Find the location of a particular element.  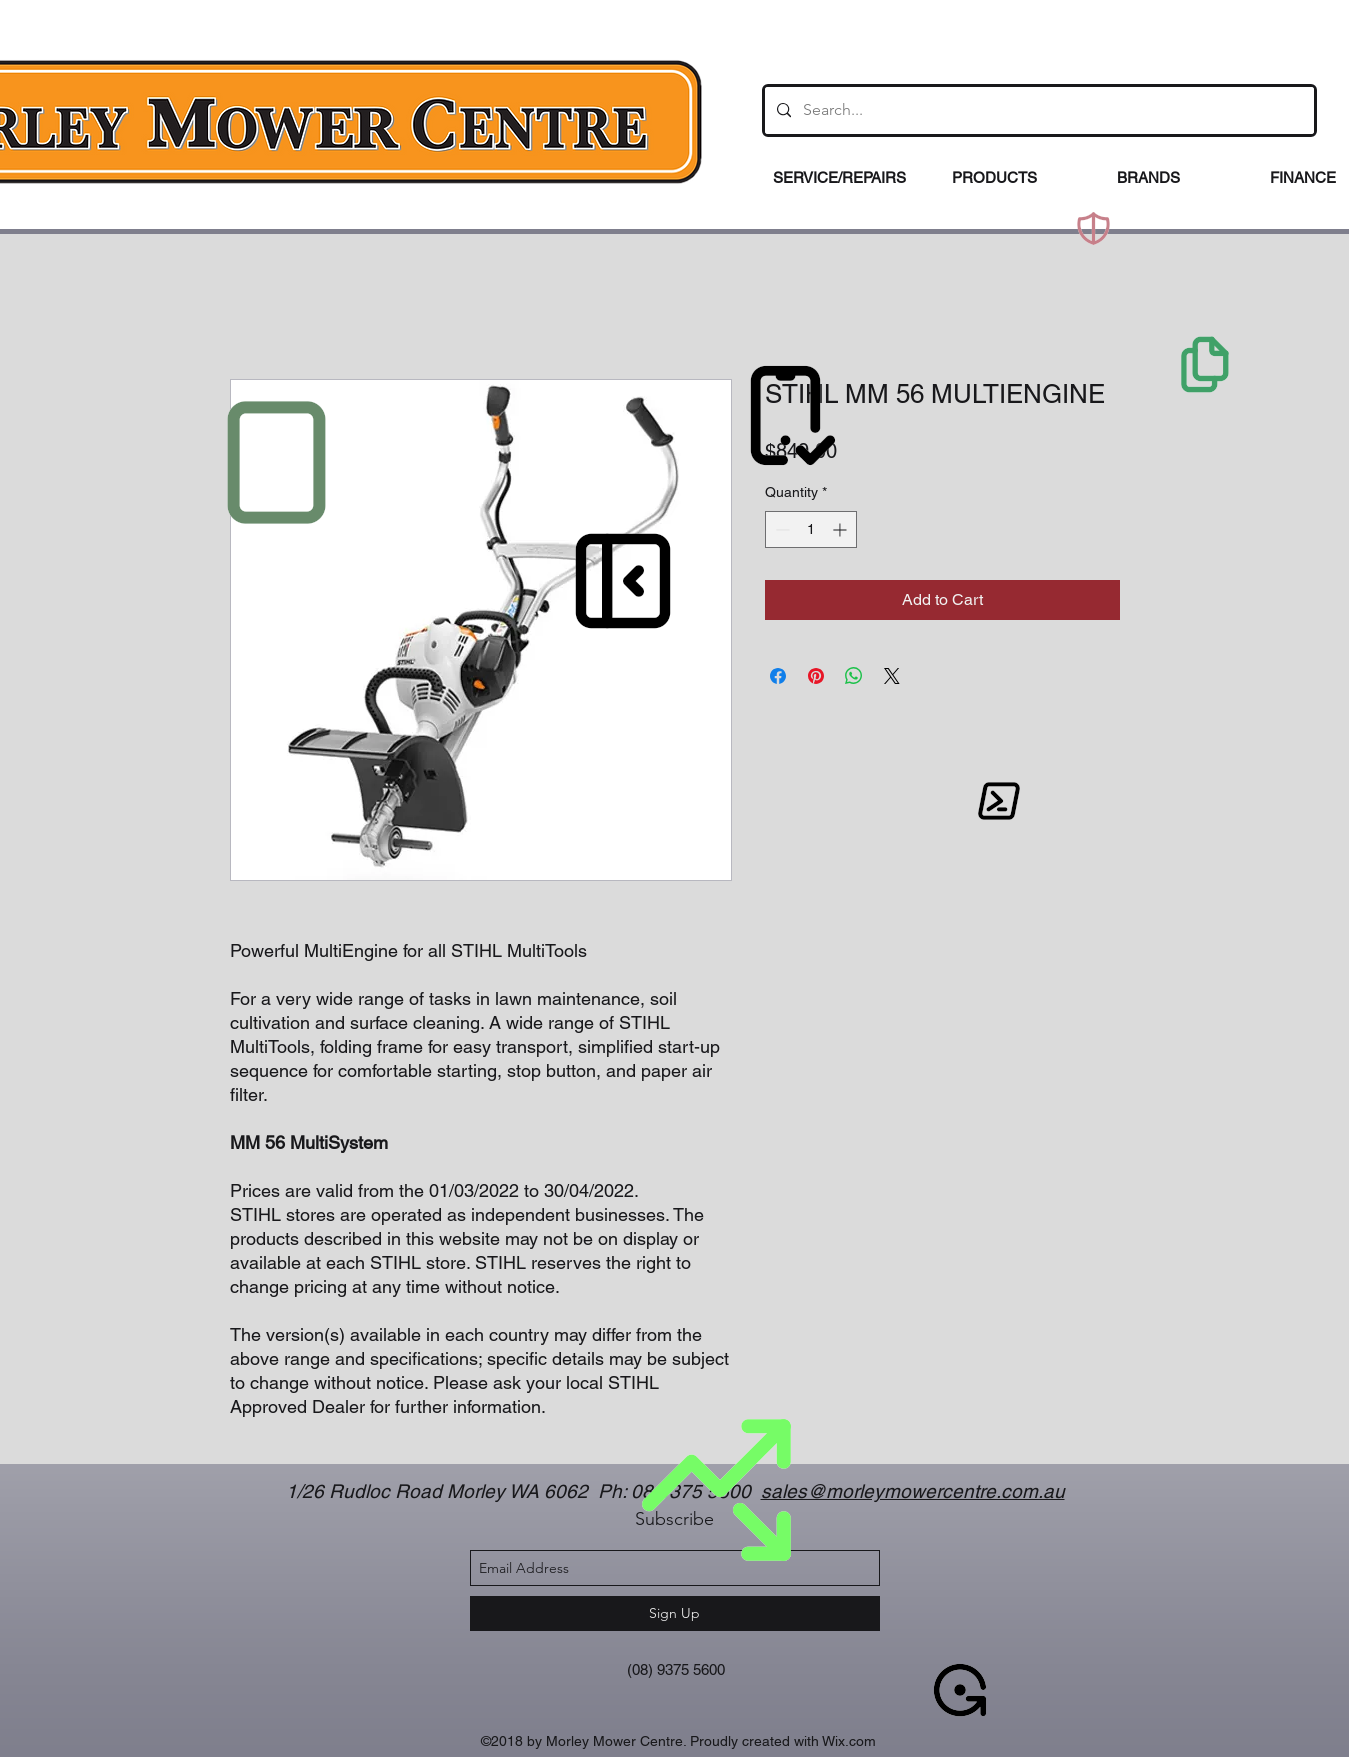

represents a vertical card or panel layout is located at coordinates (276, 462).